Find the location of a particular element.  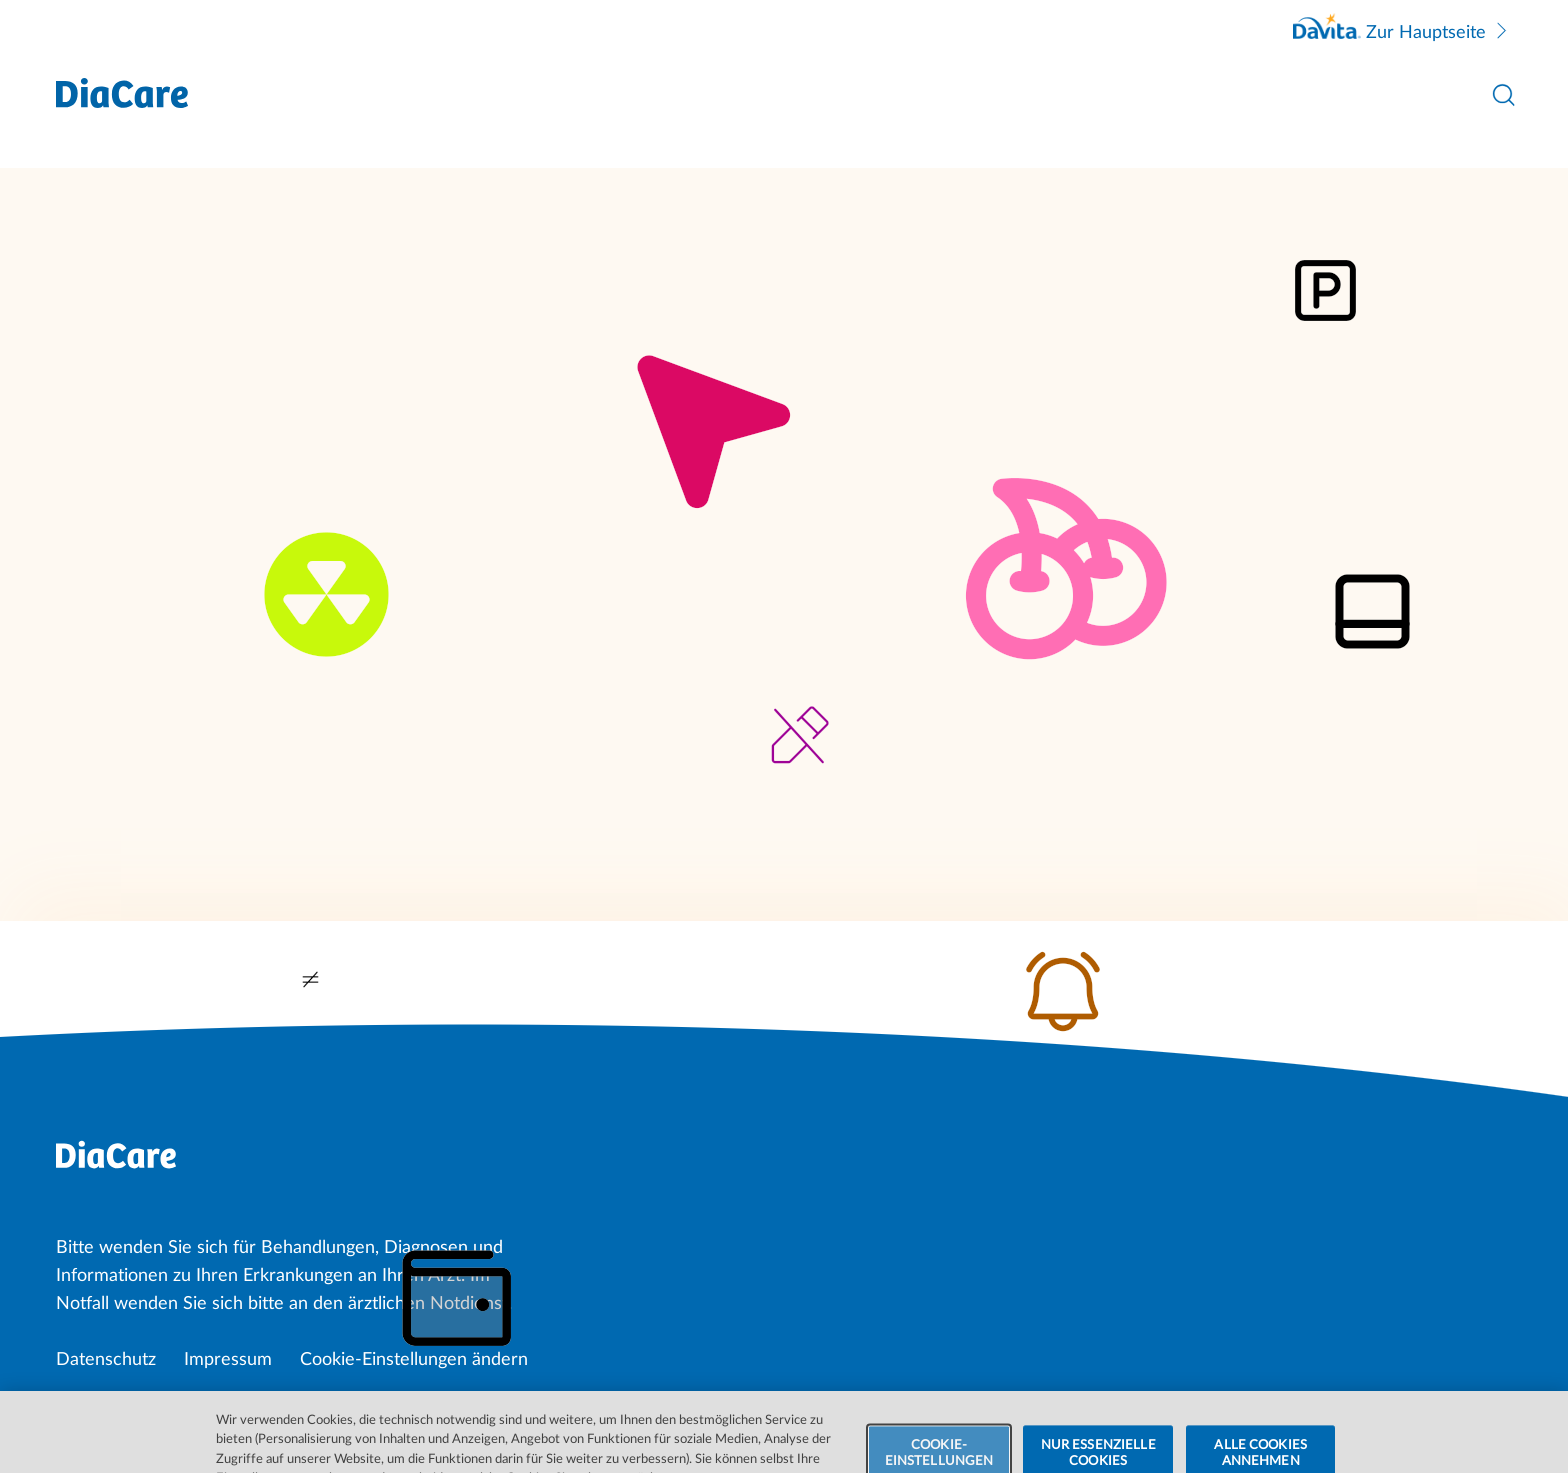

view notifications is located at coordinates (1063, 993).